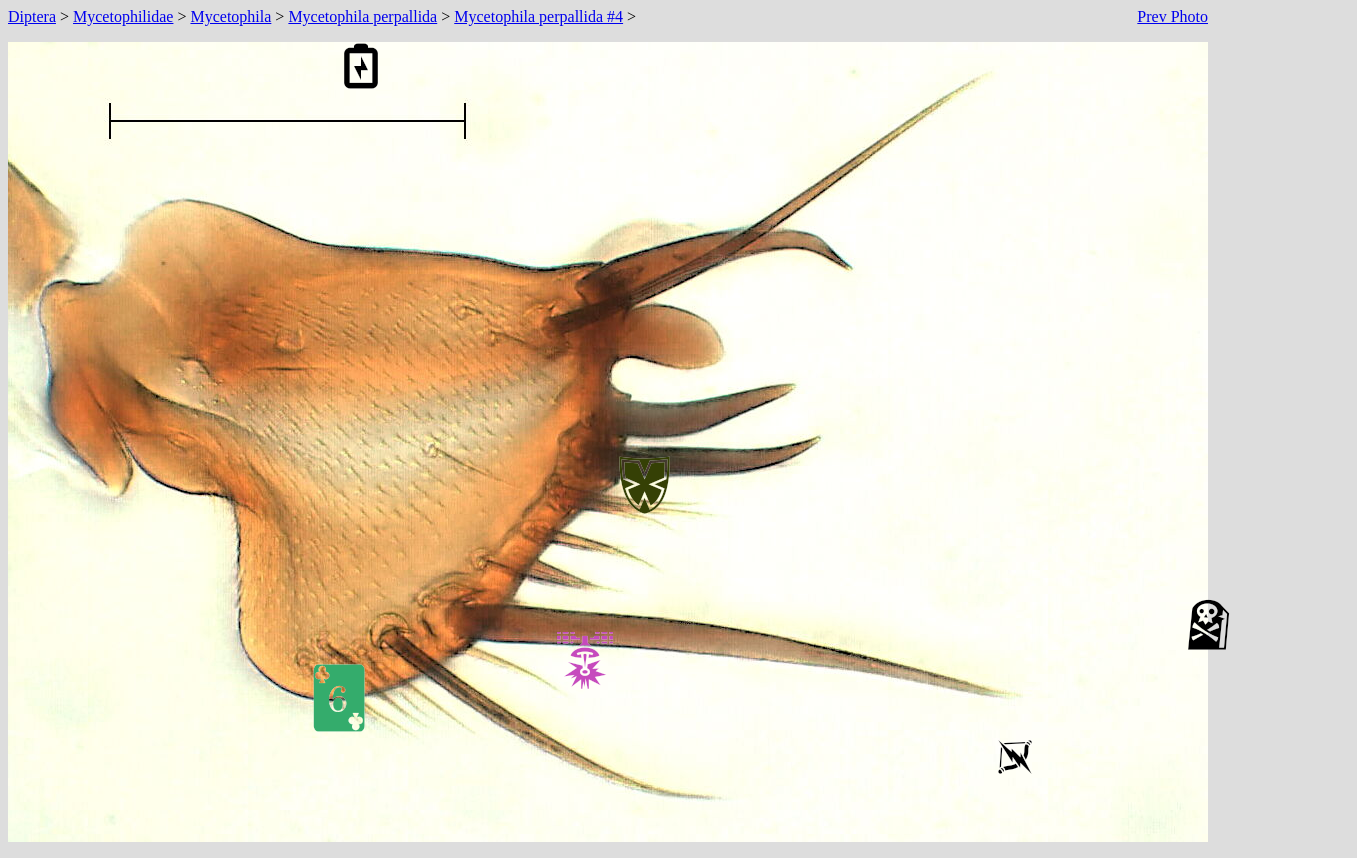 The image size is (1357, 858). Describe the element at coordinates (361, 66) in the screenshot. I see `view battery status or power level` at that location.